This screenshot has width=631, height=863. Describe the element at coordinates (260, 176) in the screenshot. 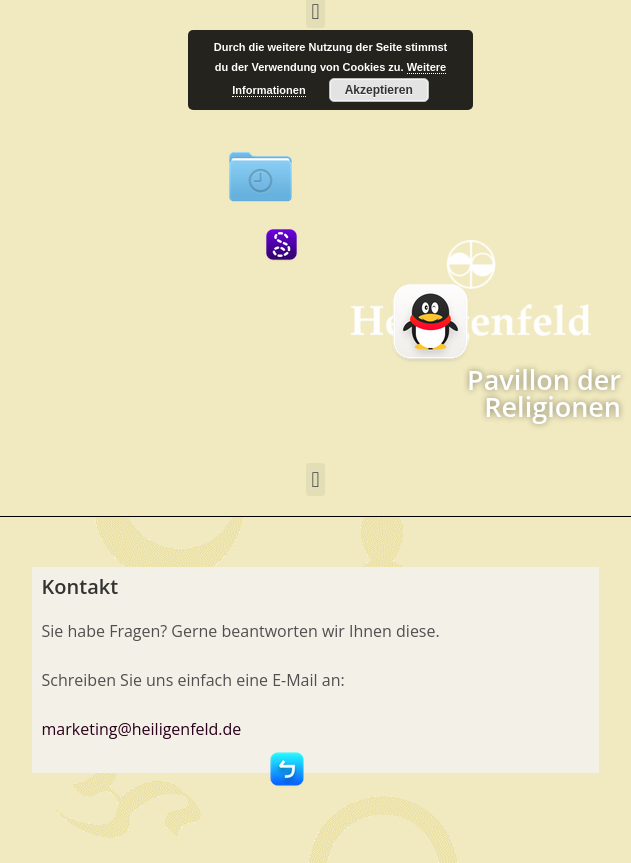

I see `access temporary files folder` at that location.